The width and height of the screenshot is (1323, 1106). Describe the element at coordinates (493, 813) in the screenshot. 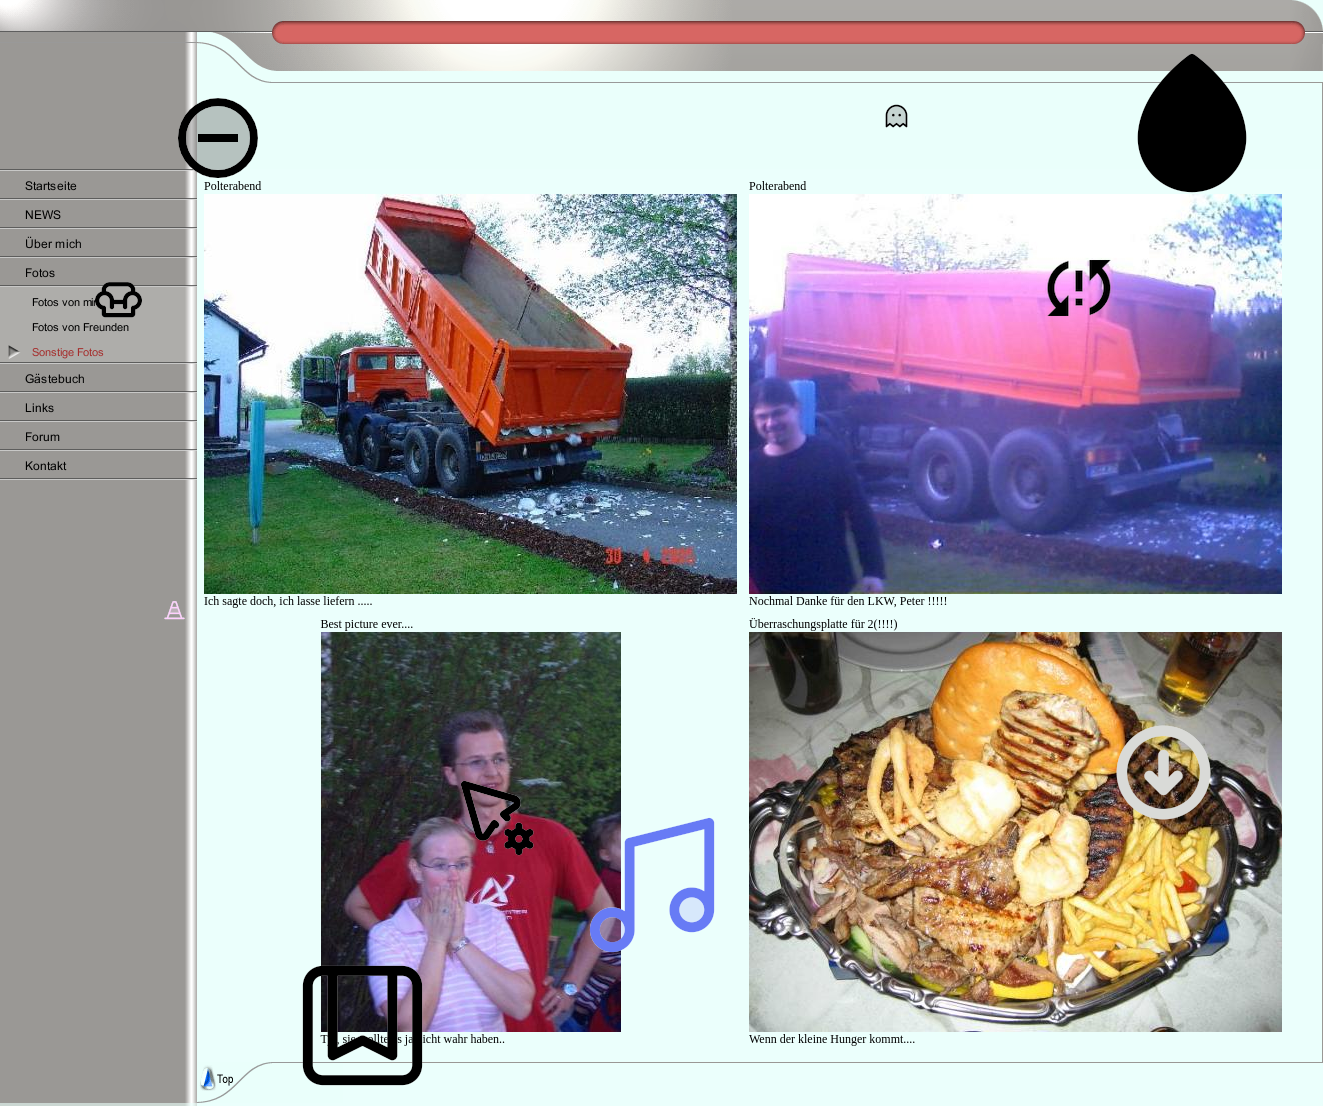

I see `adjust cursor or pointer settings` at that location.